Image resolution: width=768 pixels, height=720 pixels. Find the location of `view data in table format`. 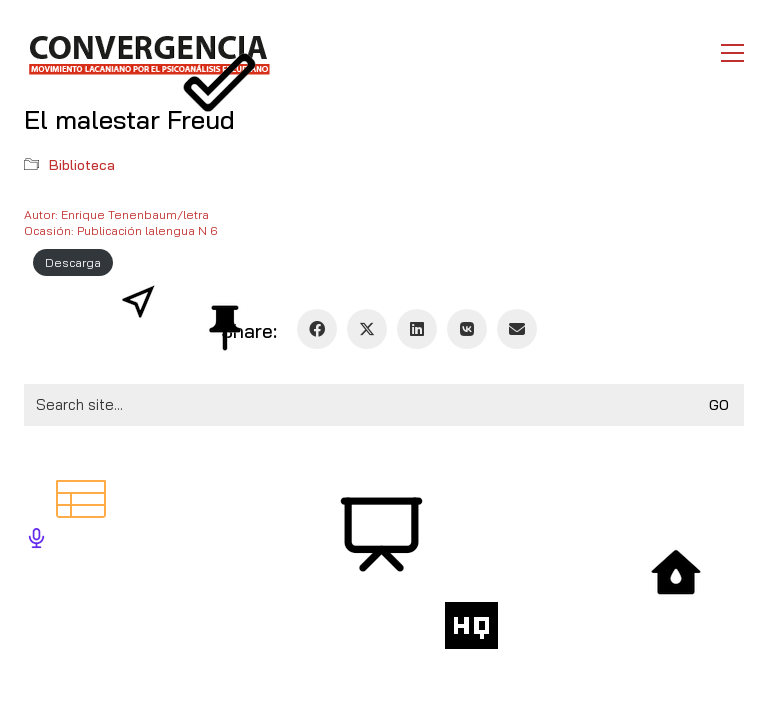

view data in table format is located at coordinates (81, 499).